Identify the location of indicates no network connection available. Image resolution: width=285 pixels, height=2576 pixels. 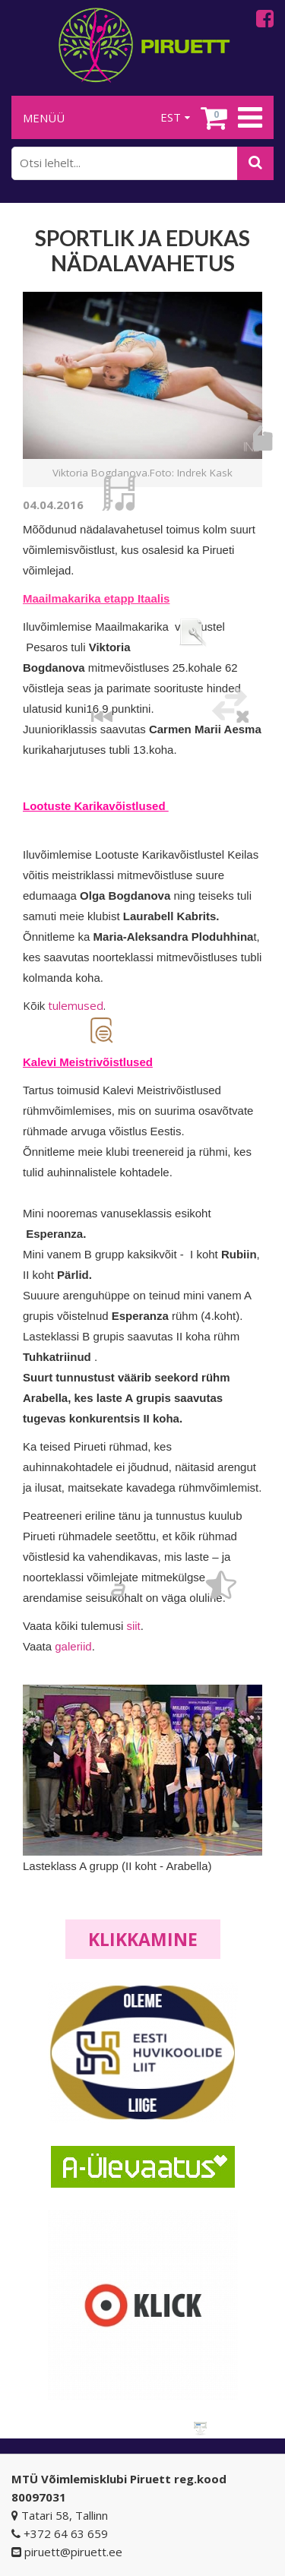
(230, 704).